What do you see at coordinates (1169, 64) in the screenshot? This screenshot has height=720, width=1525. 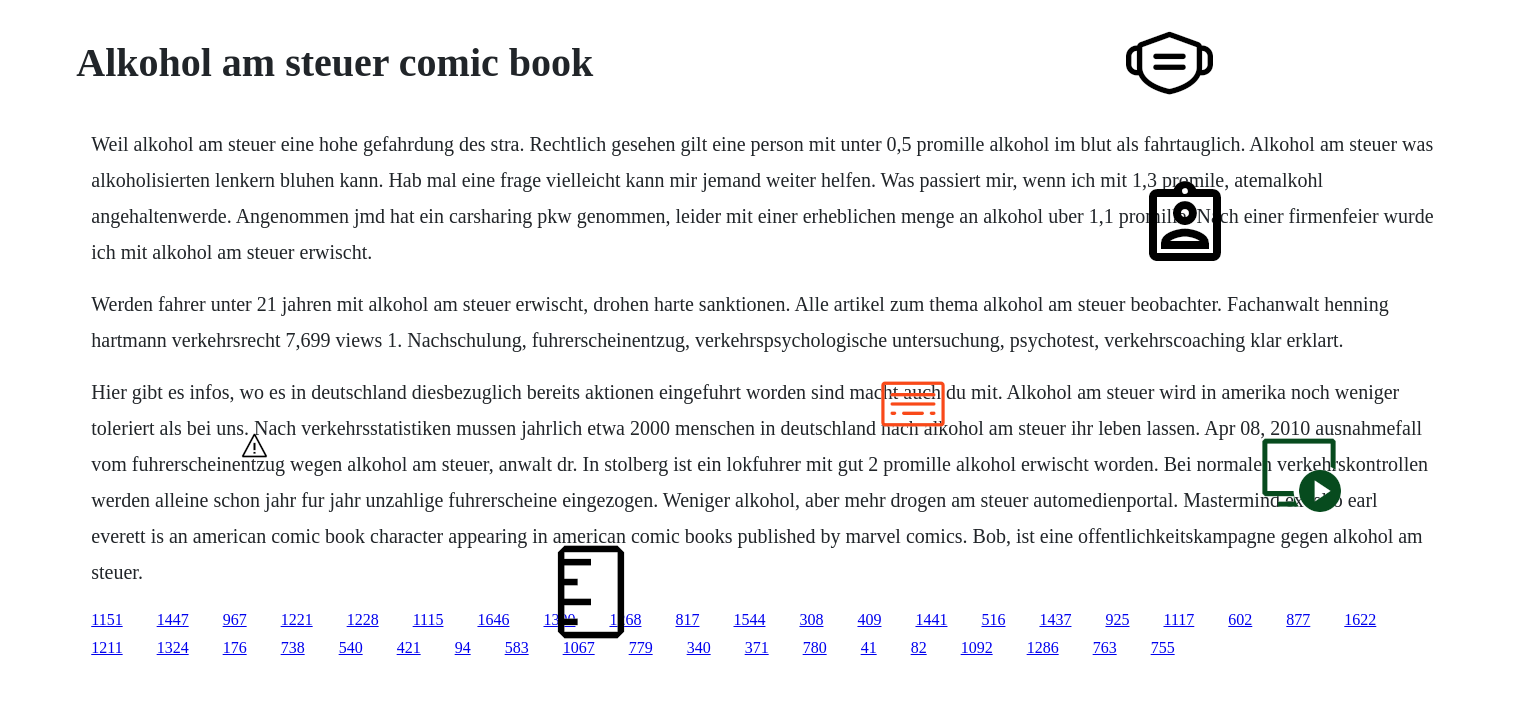 I see `indicates mask required area or health guidelines` at bounding box center [1169, 64].